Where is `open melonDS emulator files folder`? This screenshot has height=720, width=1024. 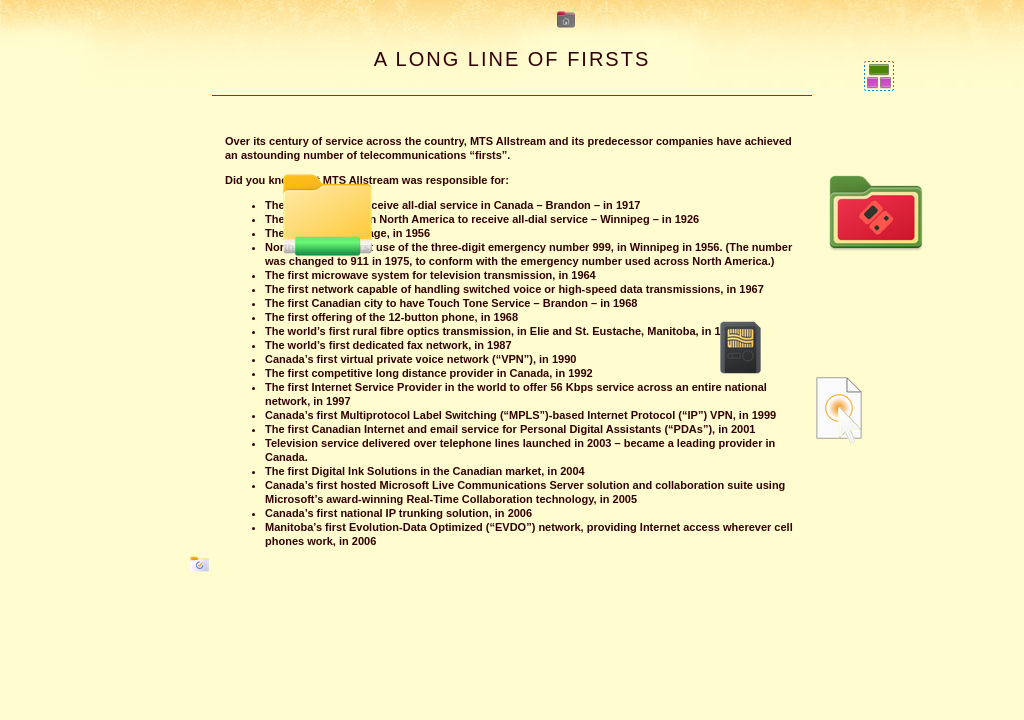 open melonDS emulator files folder is located at coordinates (875, 214).